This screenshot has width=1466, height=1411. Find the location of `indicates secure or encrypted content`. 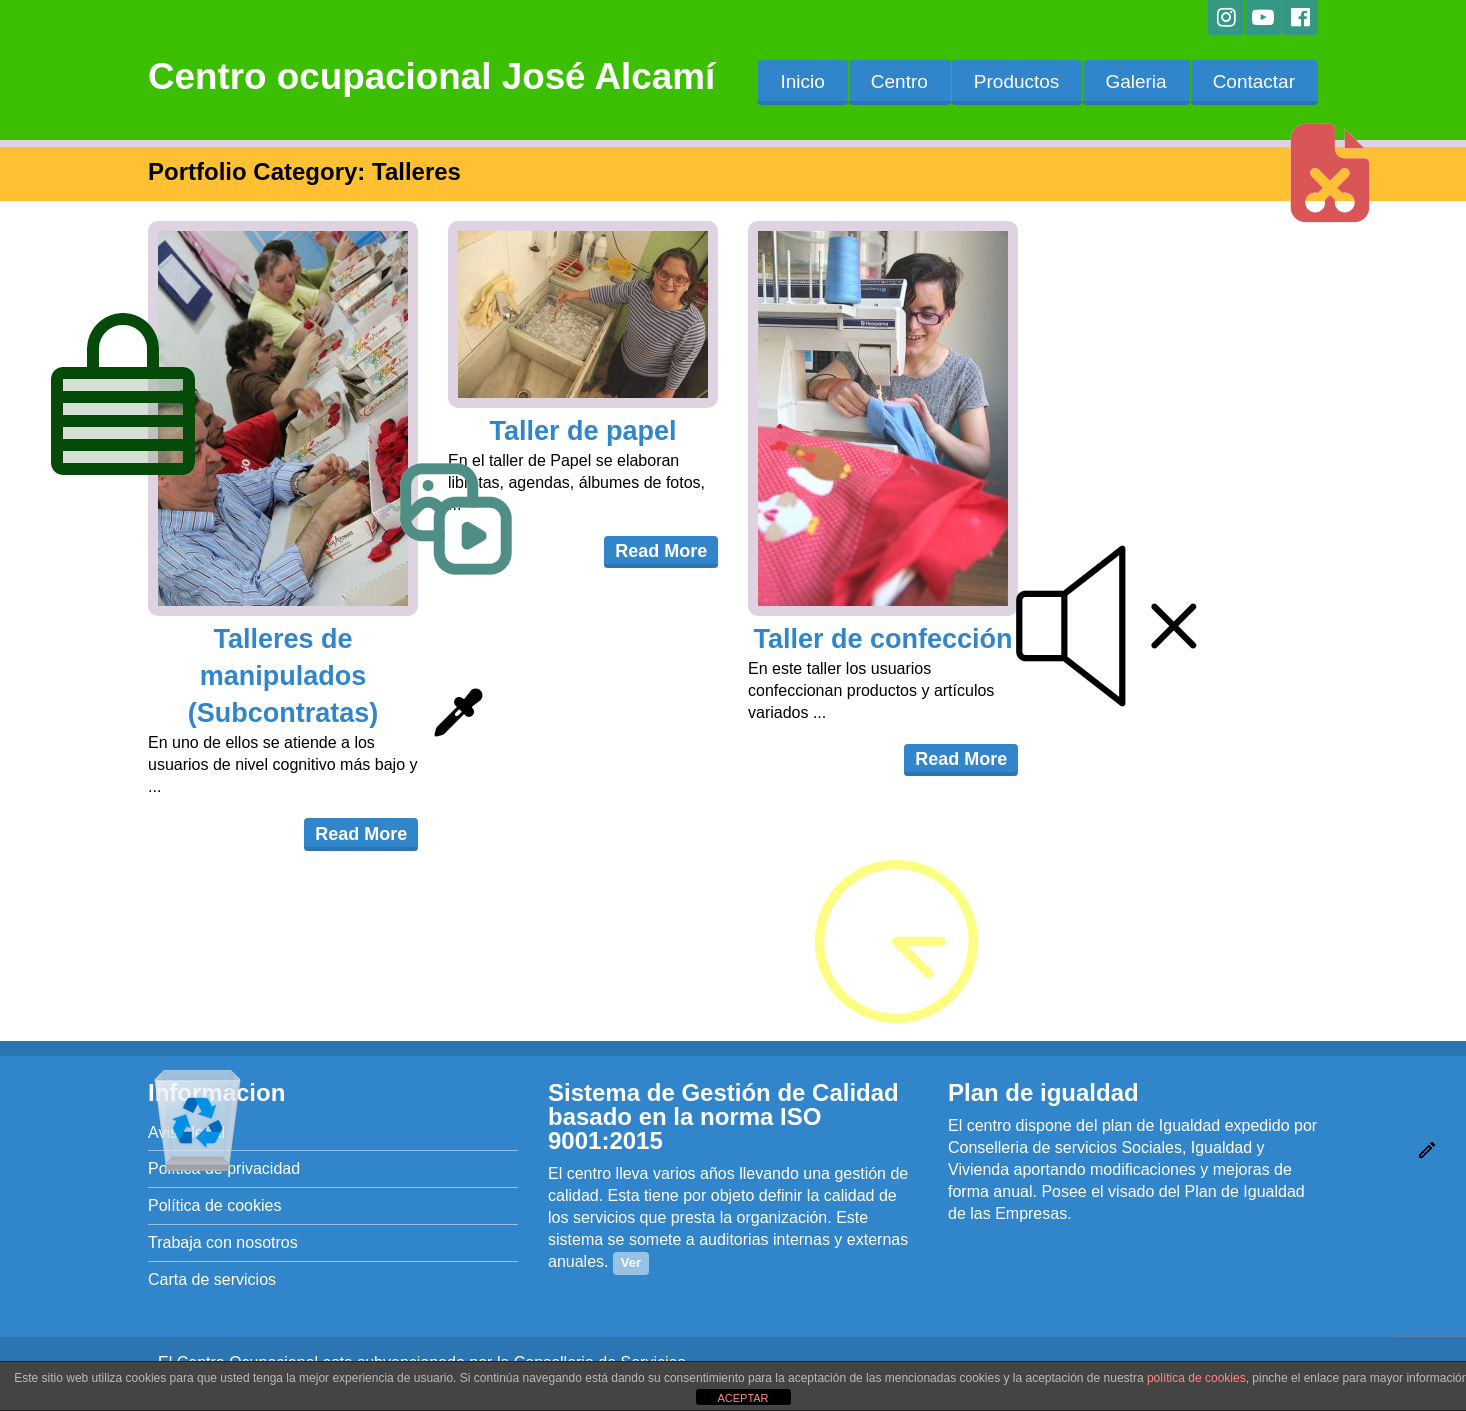

indicates secure or encrypted content is located at coordinates (123, 403).